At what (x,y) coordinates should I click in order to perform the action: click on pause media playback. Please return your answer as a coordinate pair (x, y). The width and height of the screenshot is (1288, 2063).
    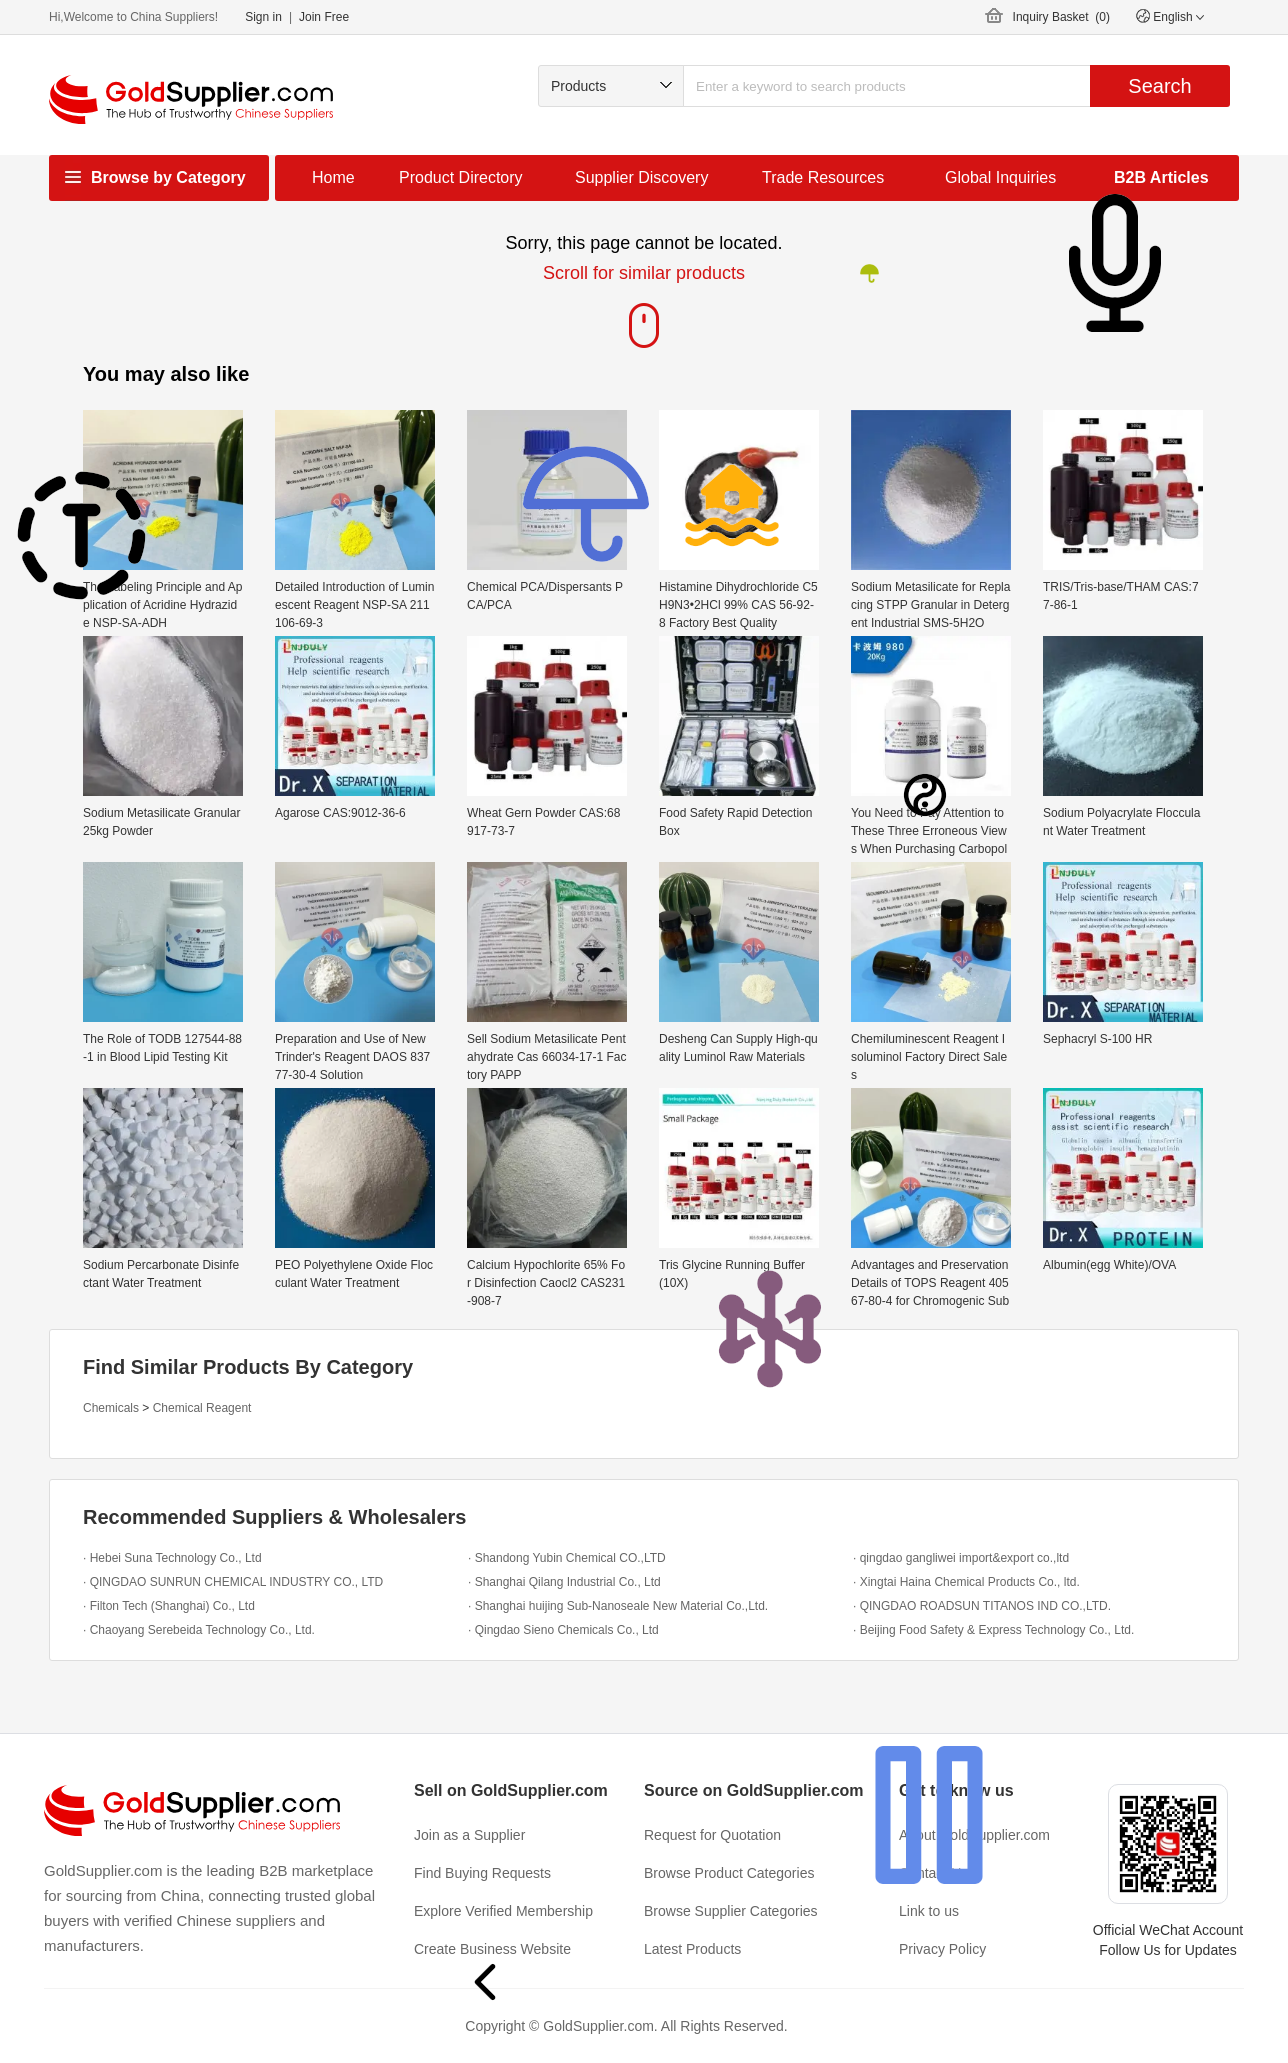
    Looking at the image, I should click on (929, 1815).